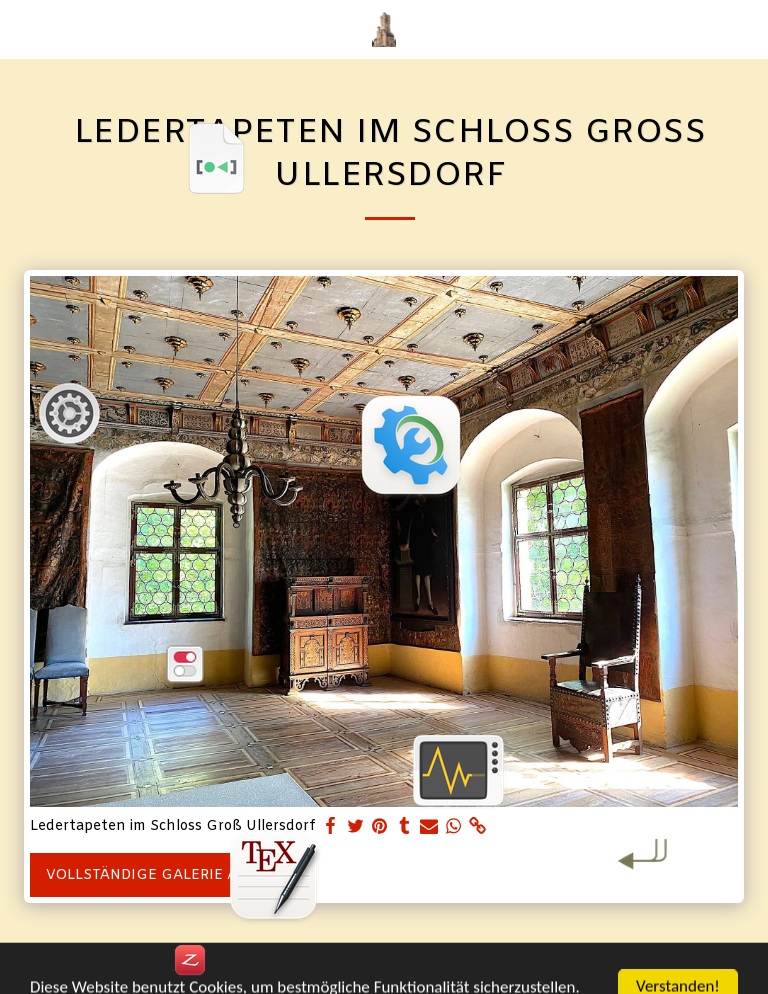 This screenshot has width=768, height=994. Describe the element at coordinates (273, 875) in the screenshot. I see `open texstudio latex editor` at that location.